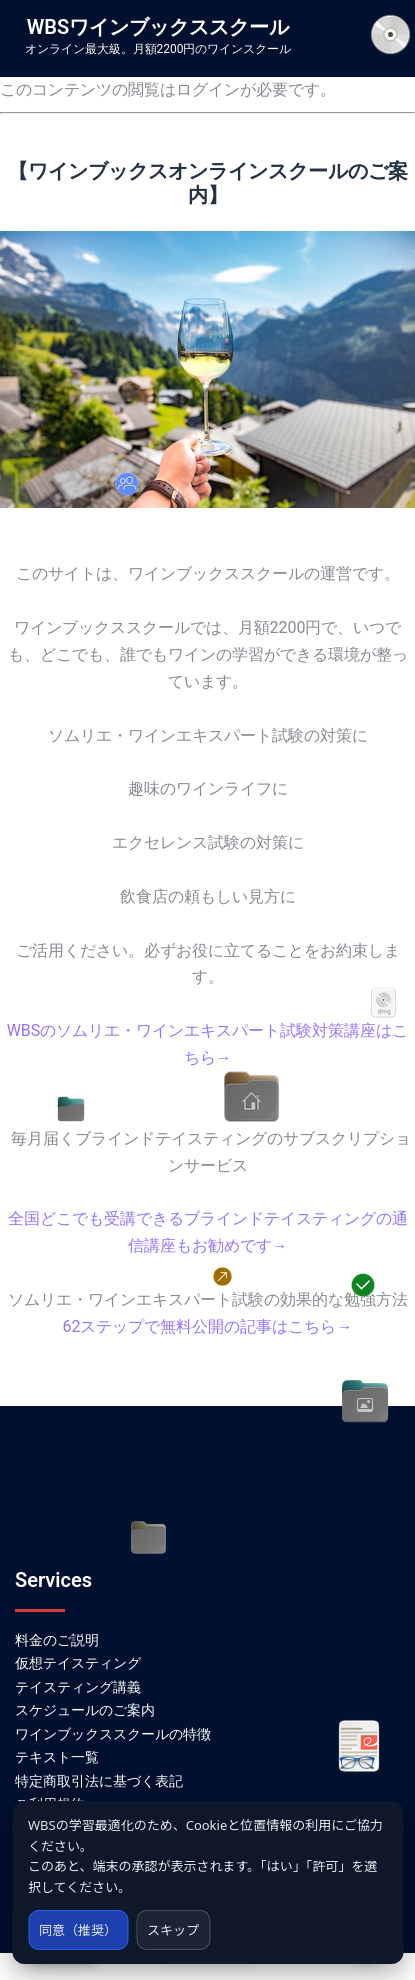 The height and width of the screenshot is (1980, 415). I want to click on open or mount a macOS disk image file, so click(383, 1002).